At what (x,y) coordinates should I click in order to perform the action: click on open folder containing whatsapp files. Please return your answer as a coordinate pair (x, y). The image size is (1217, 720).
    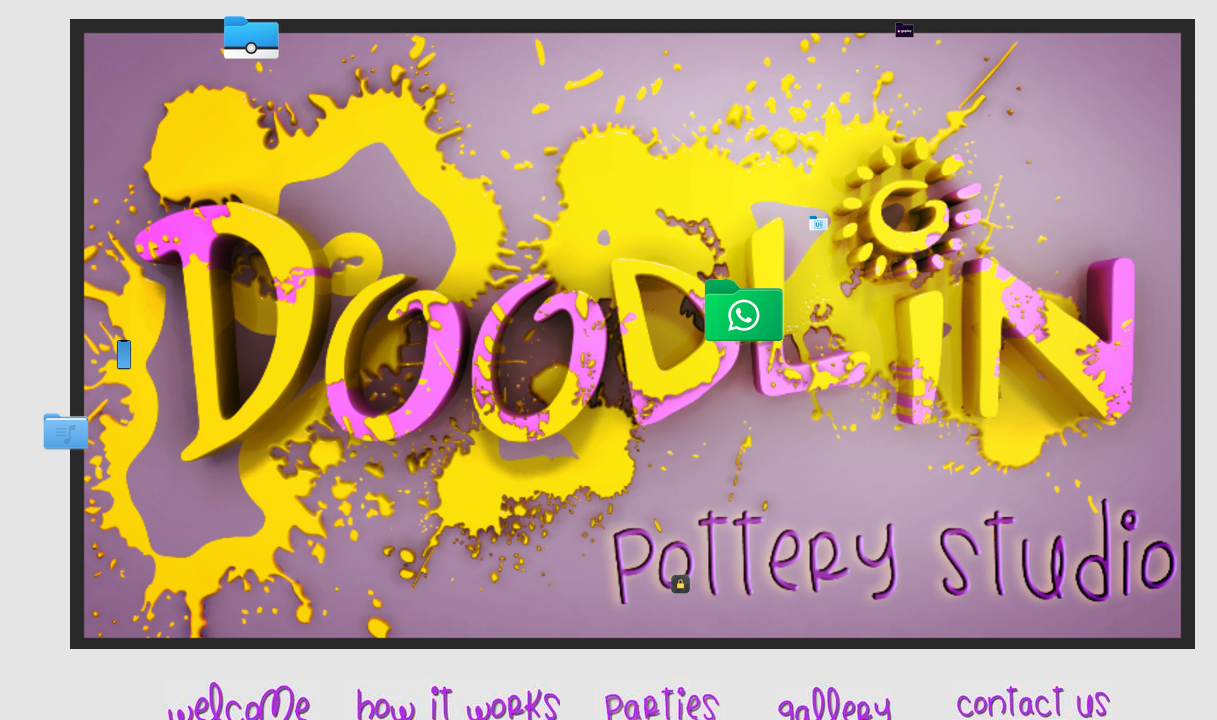
    Looking at the image, I should click on (743, 312).